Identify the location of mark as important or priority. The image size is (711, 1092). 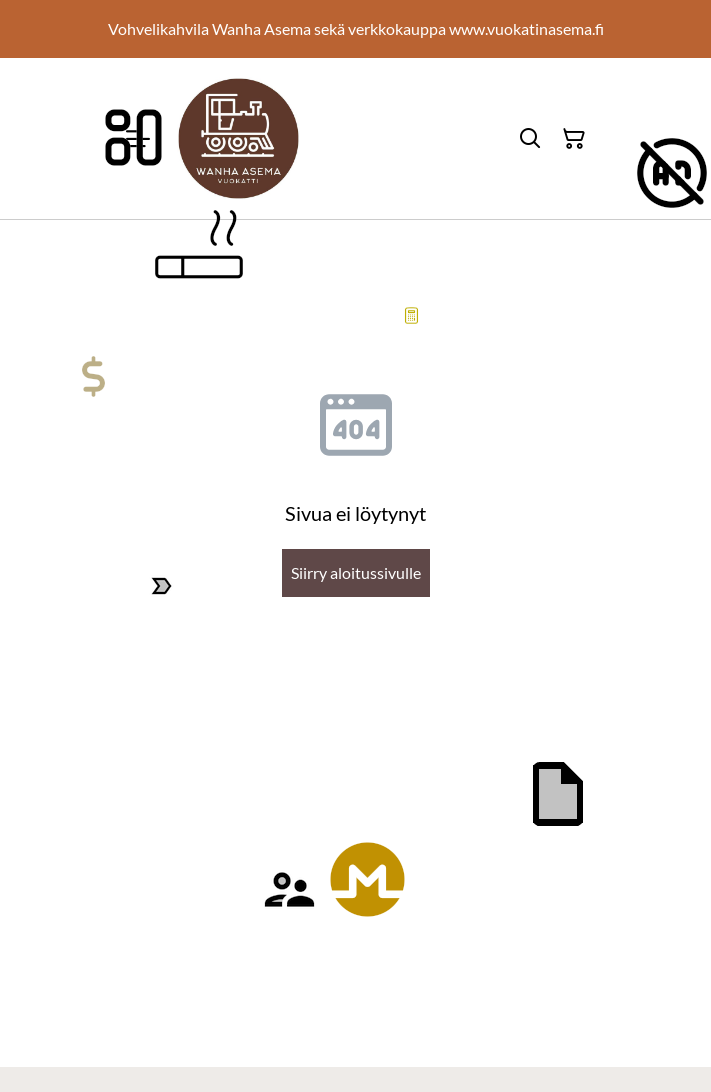
(161, 586).